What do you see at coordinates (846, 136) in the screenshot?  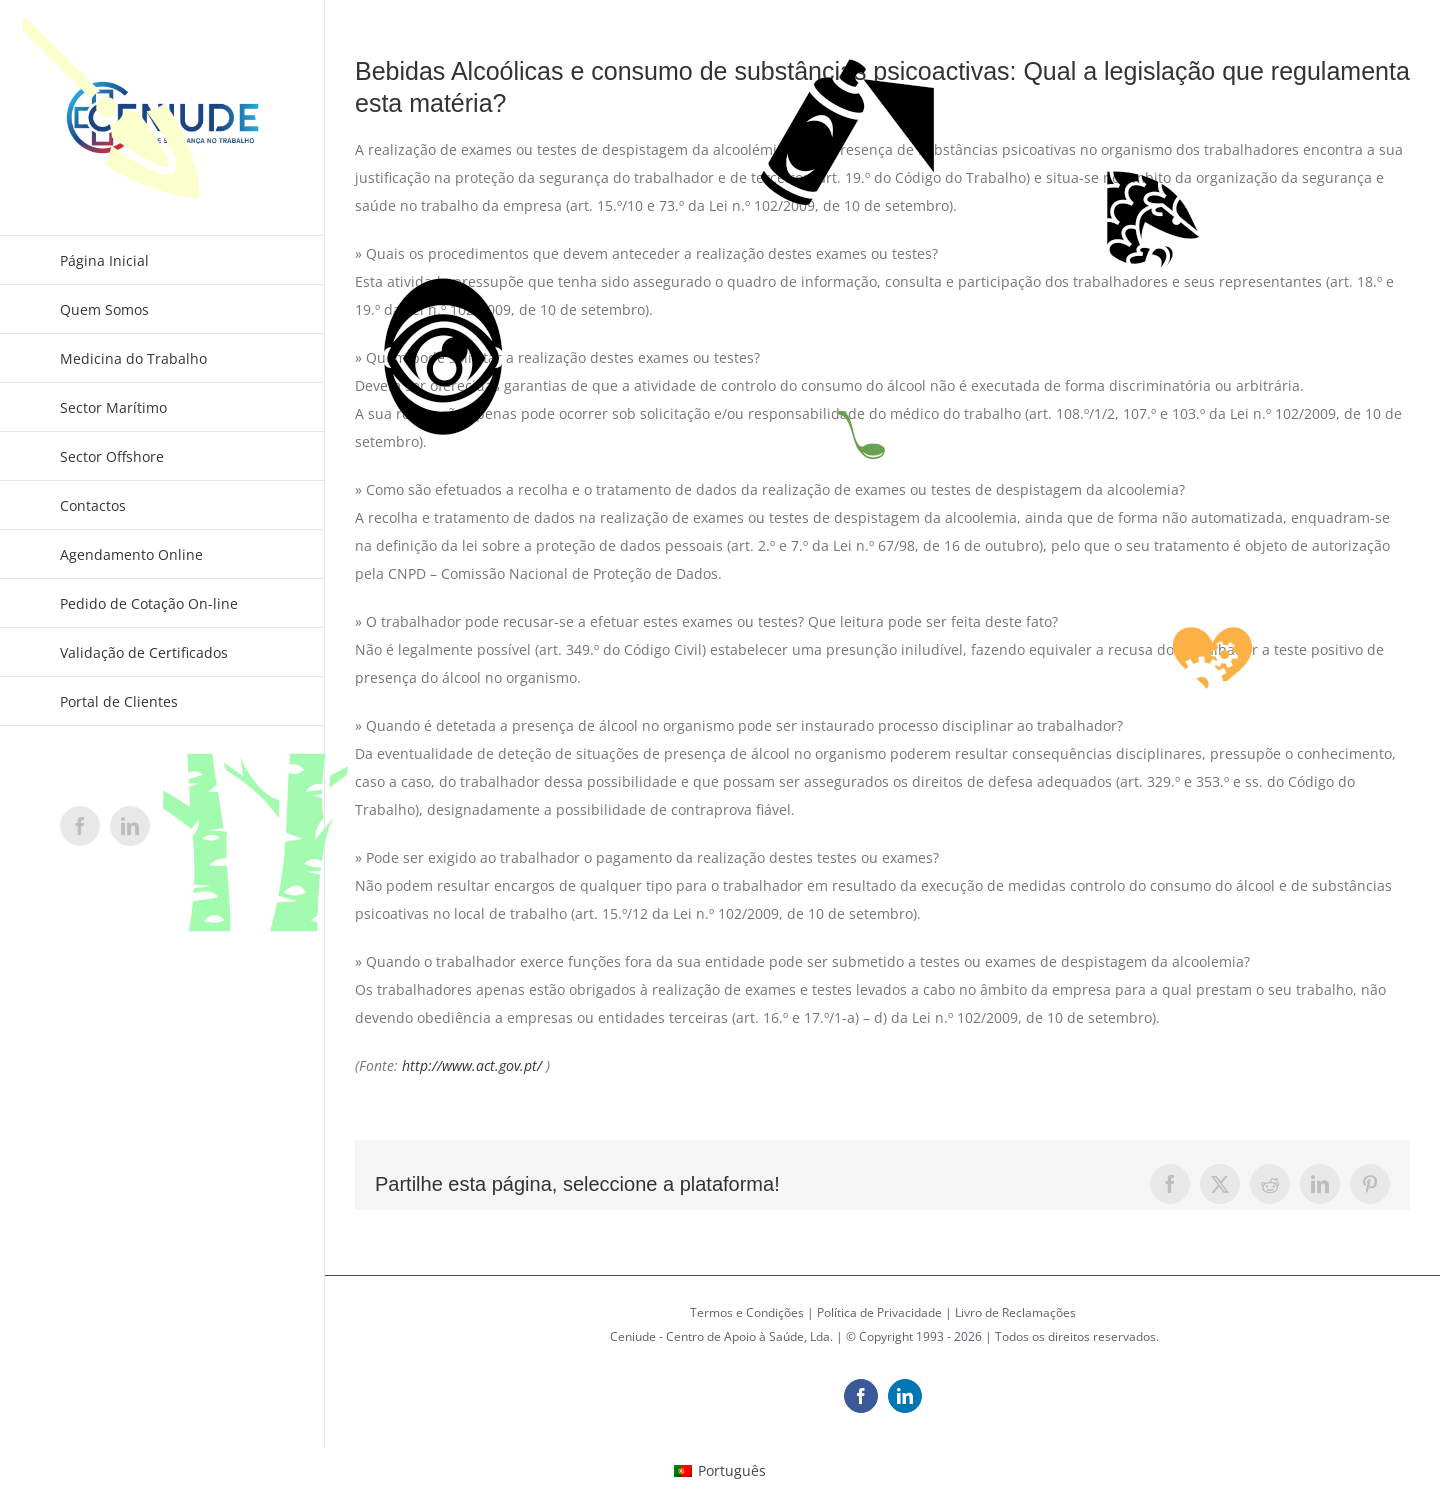 I see `apply spray paint or graffiti tool` at bounding box center [846, 136].